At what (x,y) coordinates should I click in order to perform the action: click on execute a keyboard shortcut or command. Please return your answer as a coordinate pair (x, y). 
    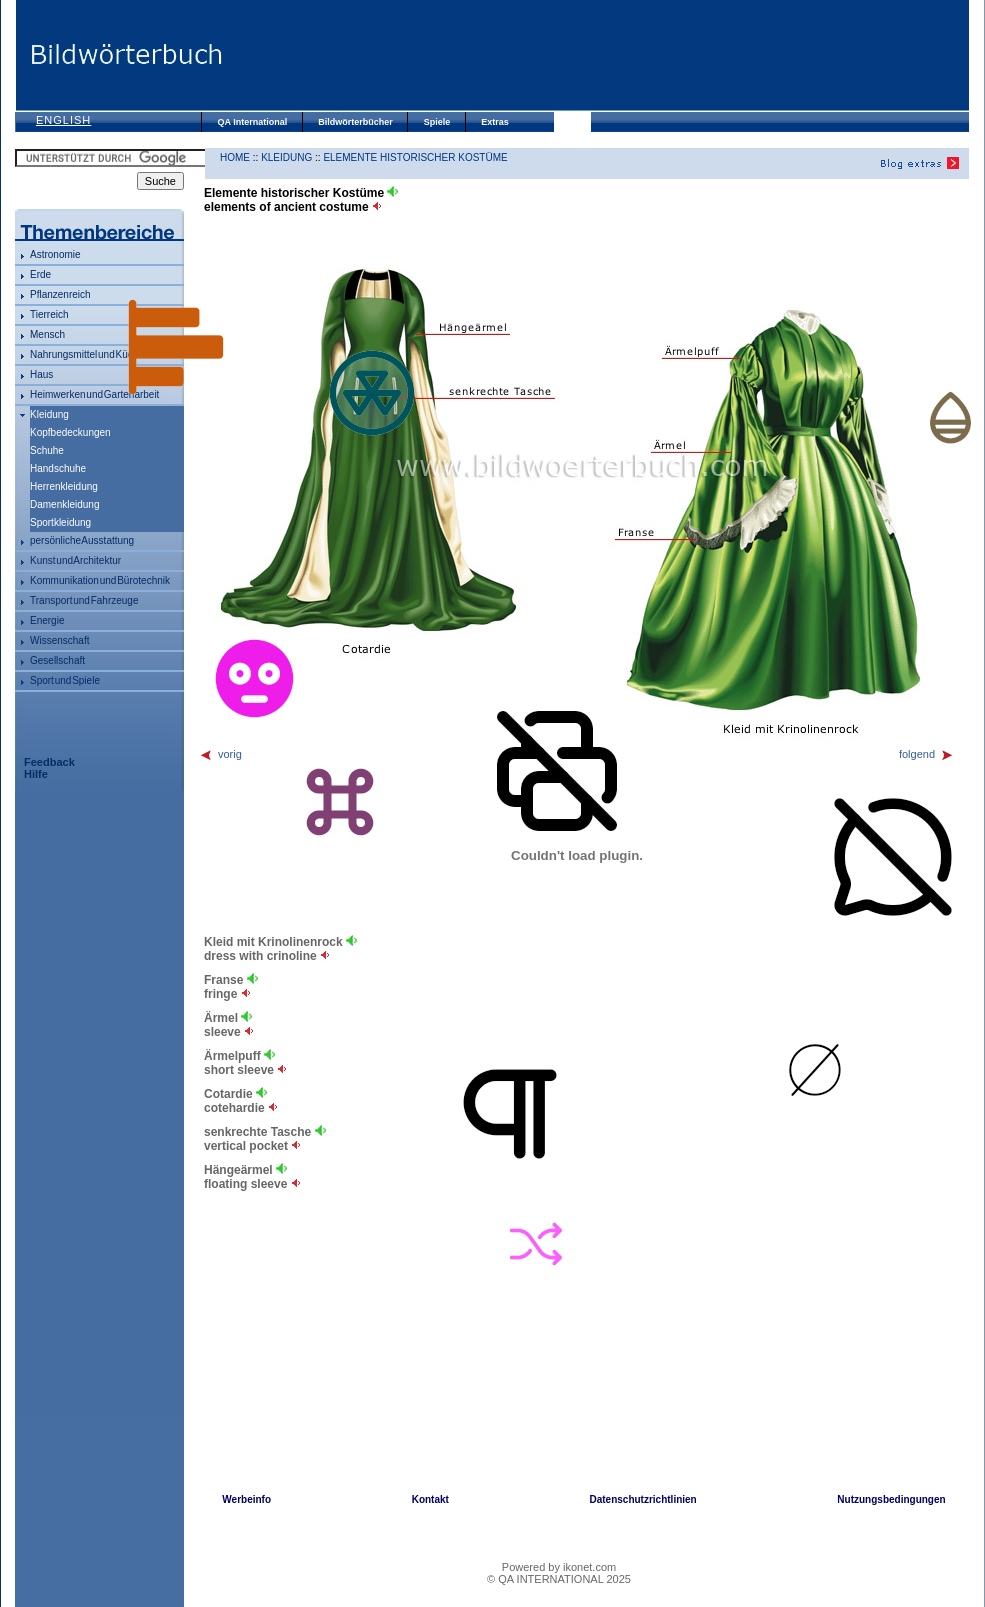
    Looking at the image, I should click on (340, 802).